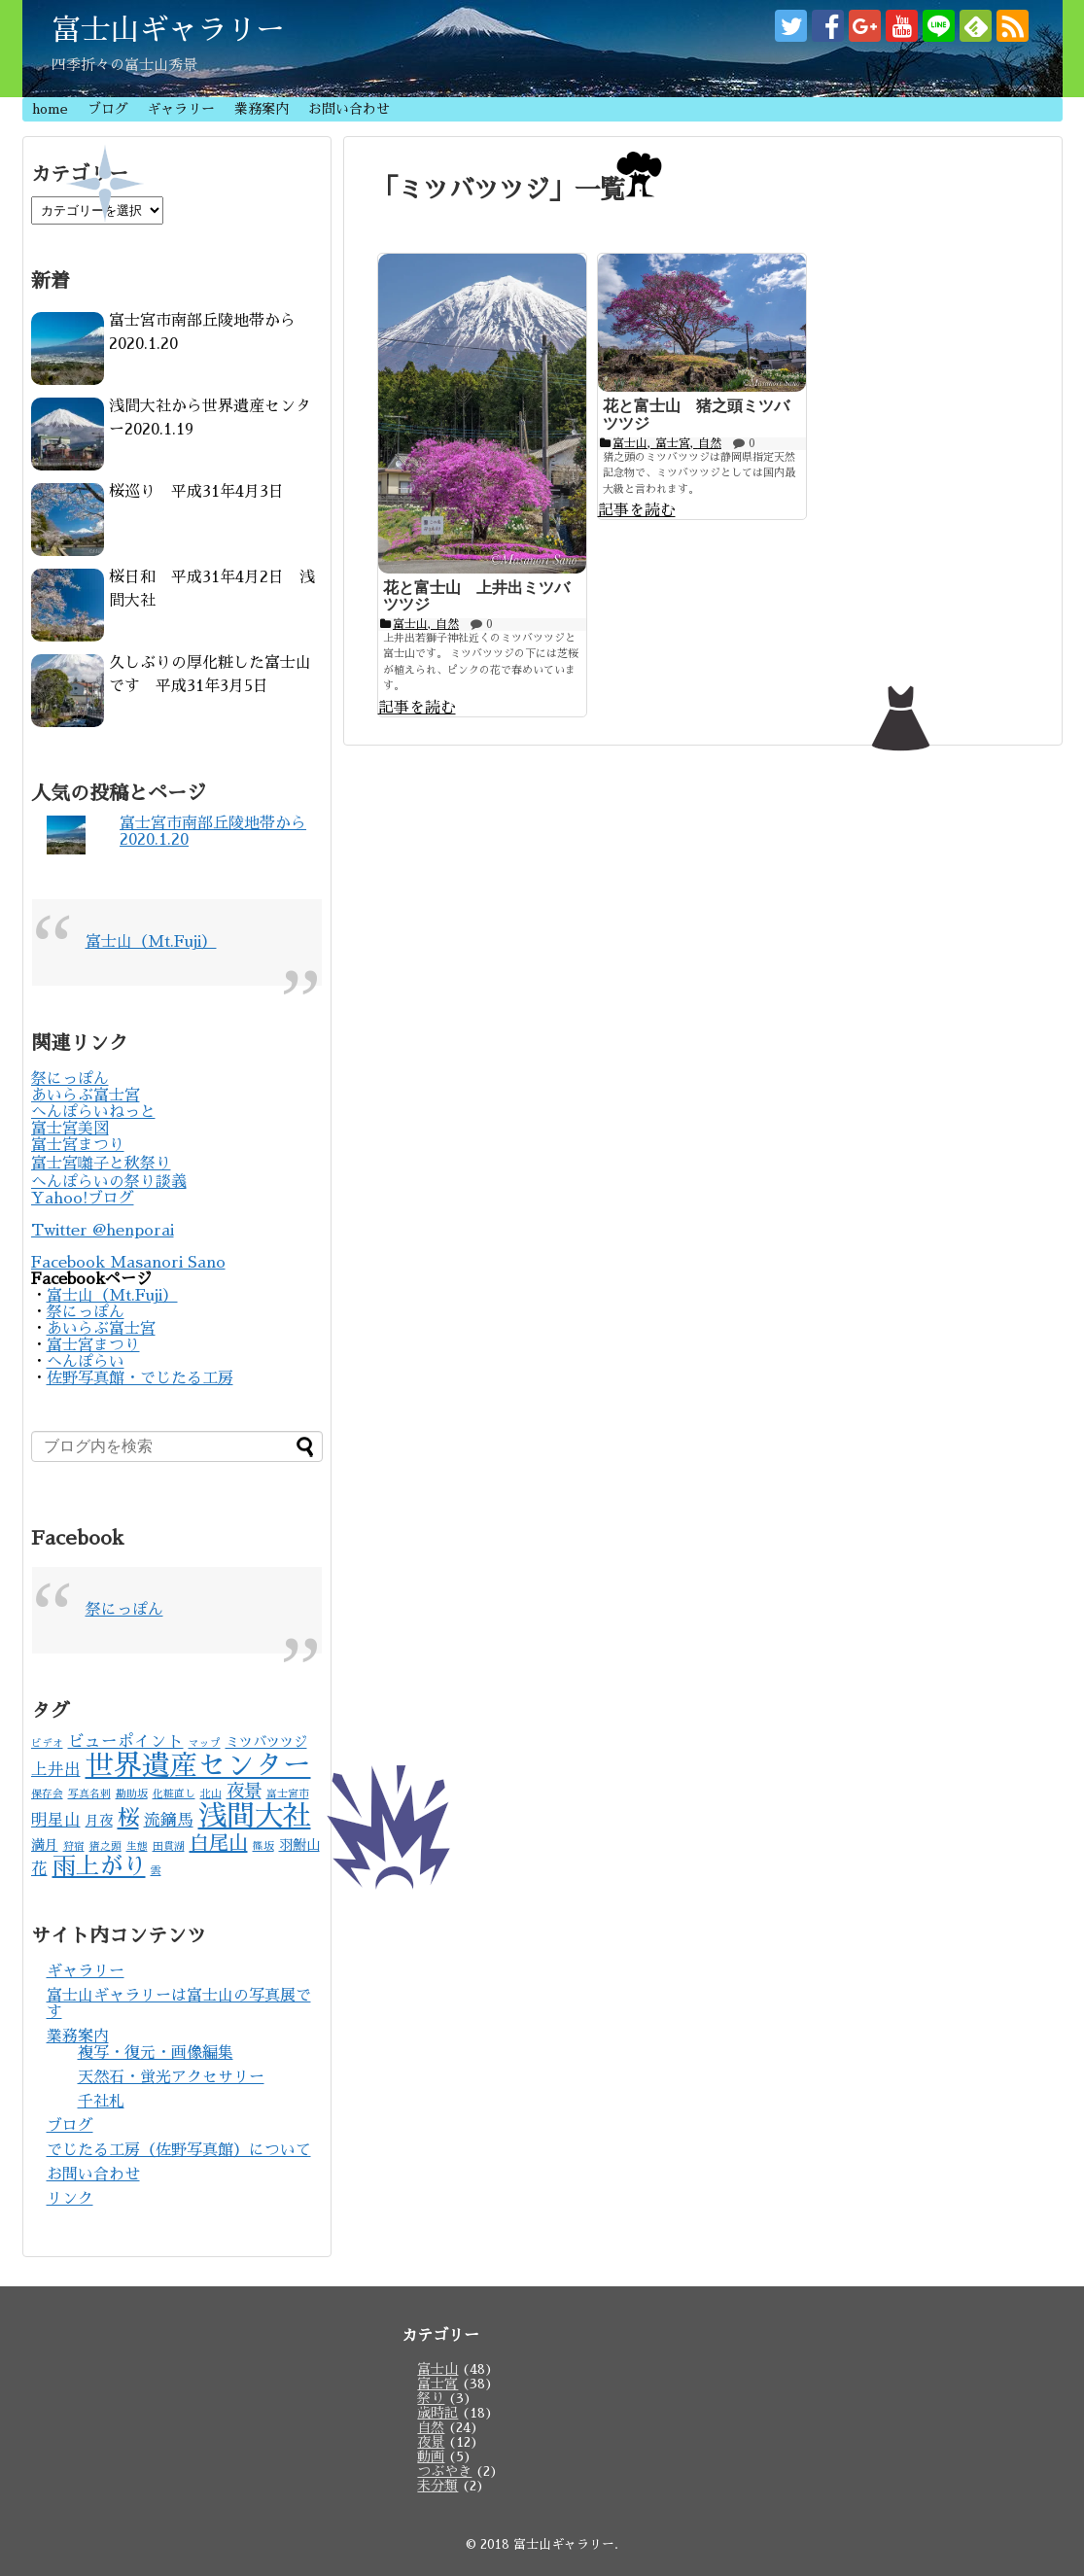  I want to click on enter a treehouse or forest dwelling, so click(639, 173).